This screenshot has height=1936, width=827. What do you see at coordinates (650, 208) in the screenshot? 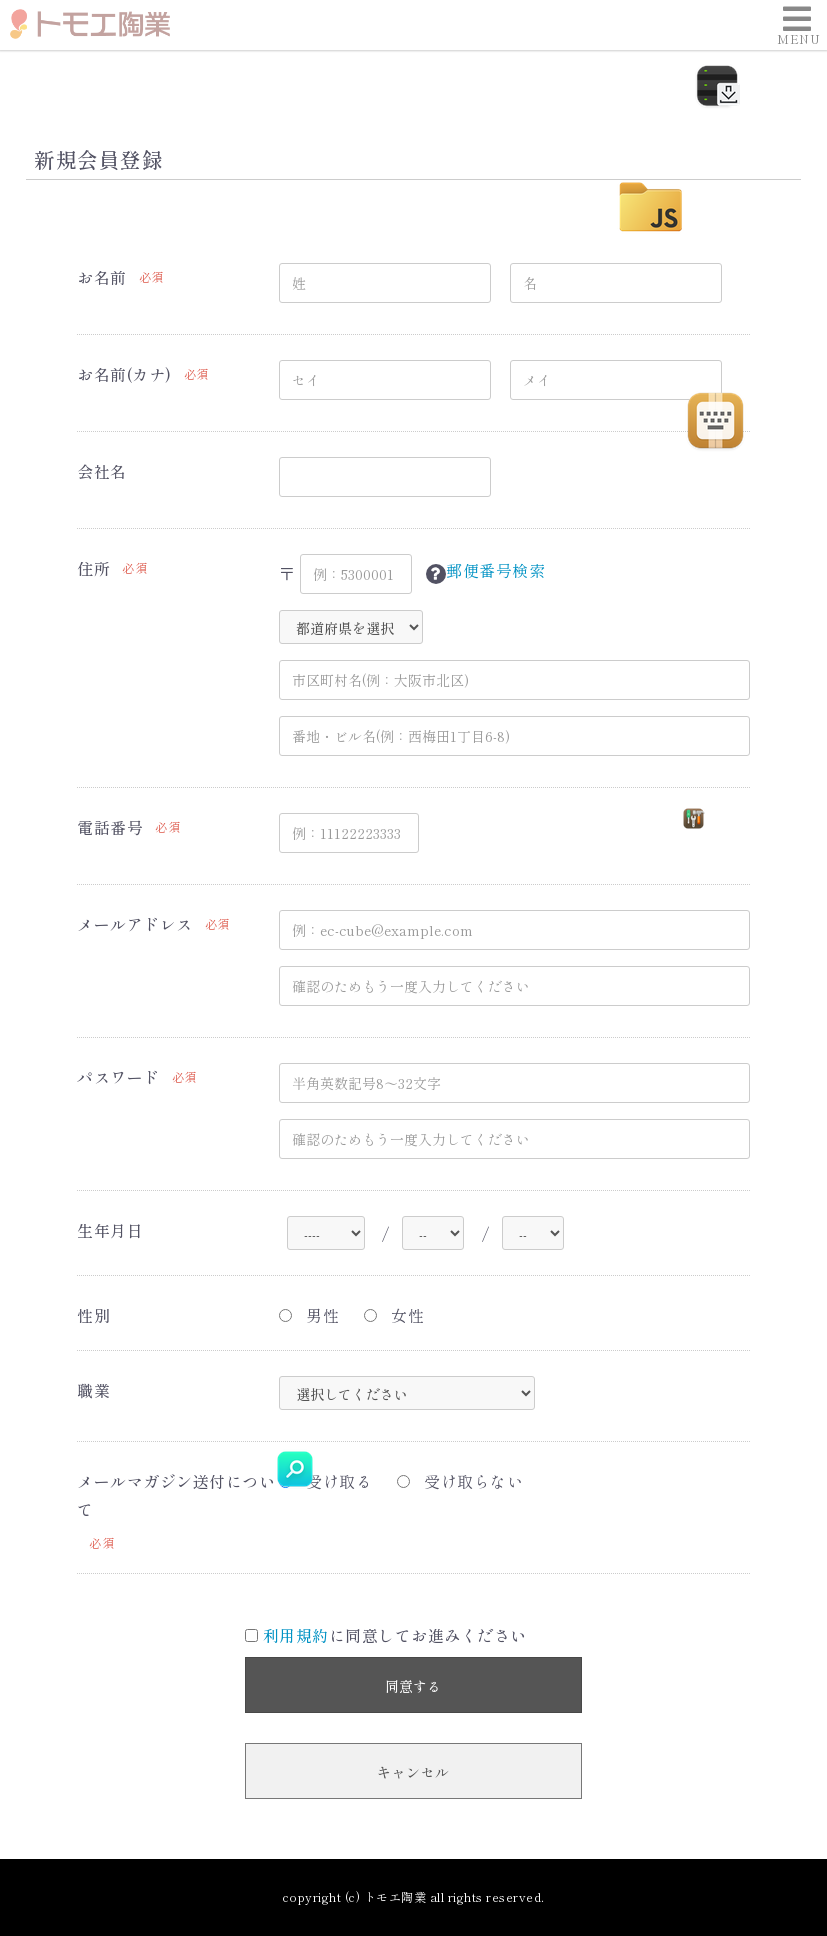
I see `open javascript project folder` at bounding box center [650, 208].